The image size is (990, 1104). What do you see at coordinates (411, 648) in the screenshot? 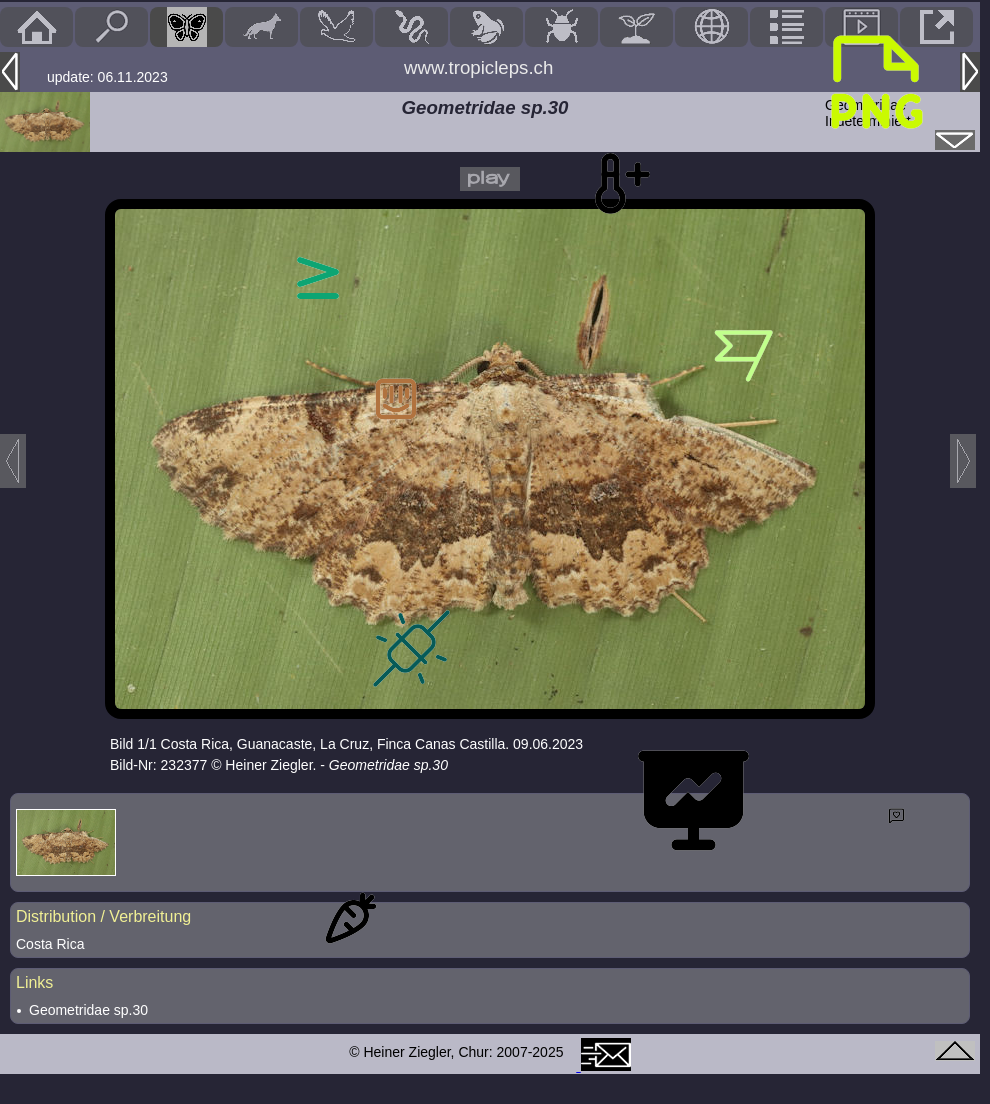
I see `indicates an active connection established` at bounding box center [411, 648].